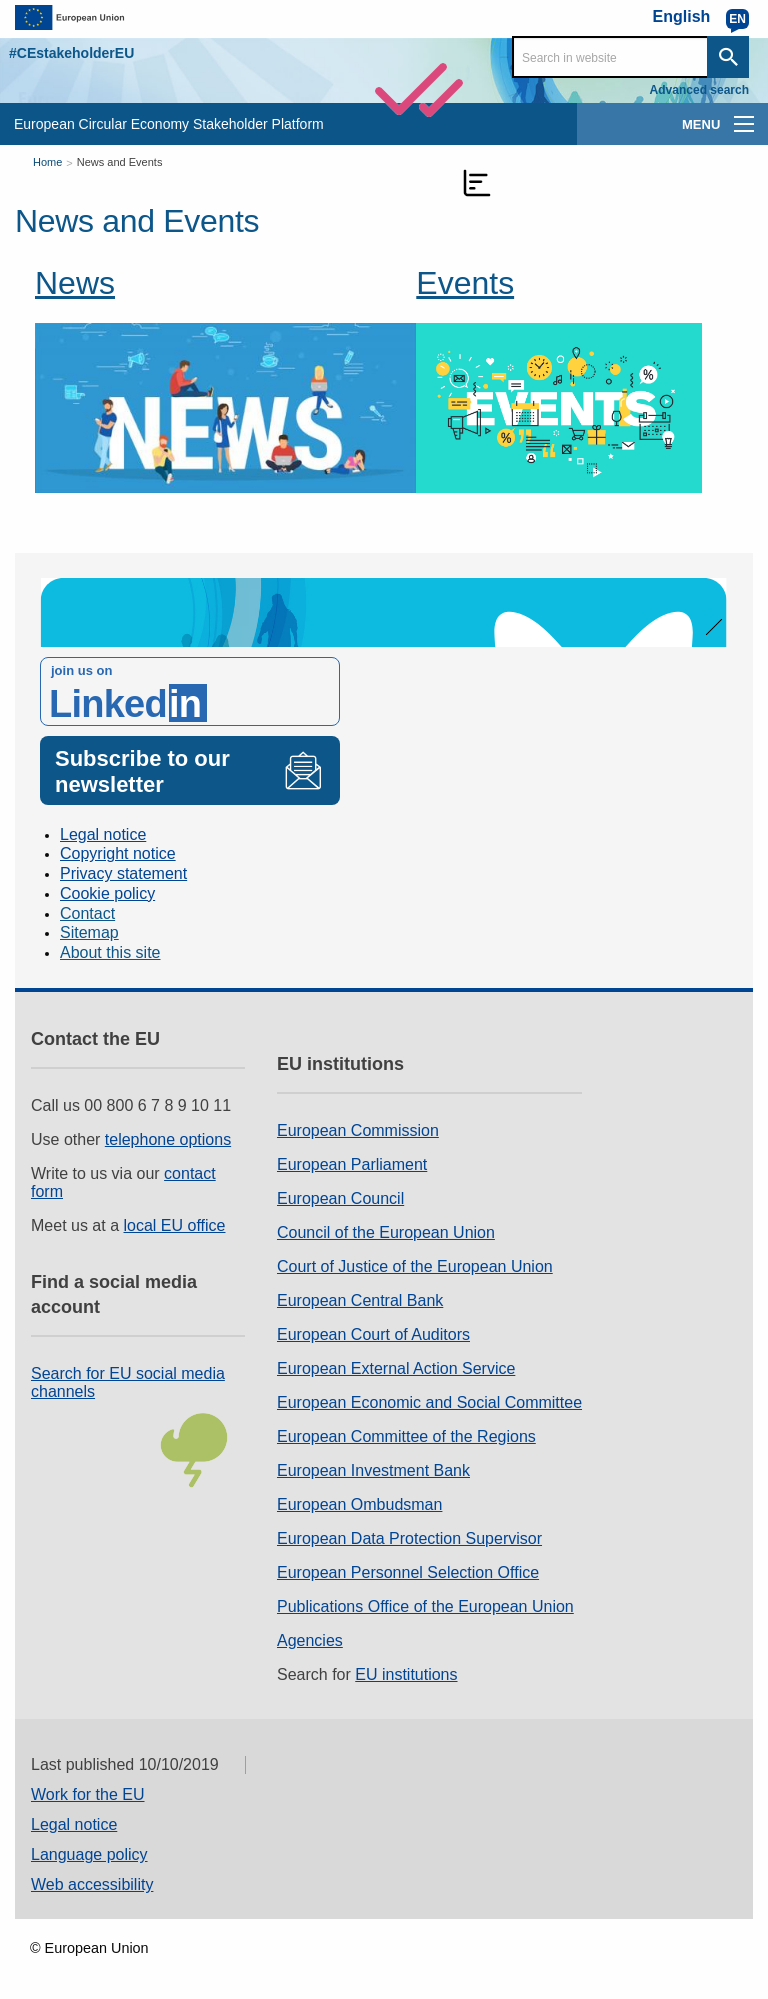 The height and width of the screenshot is (1999, 768). I want to click on indicates a disabled or unavailable feature, so click(714, 627).